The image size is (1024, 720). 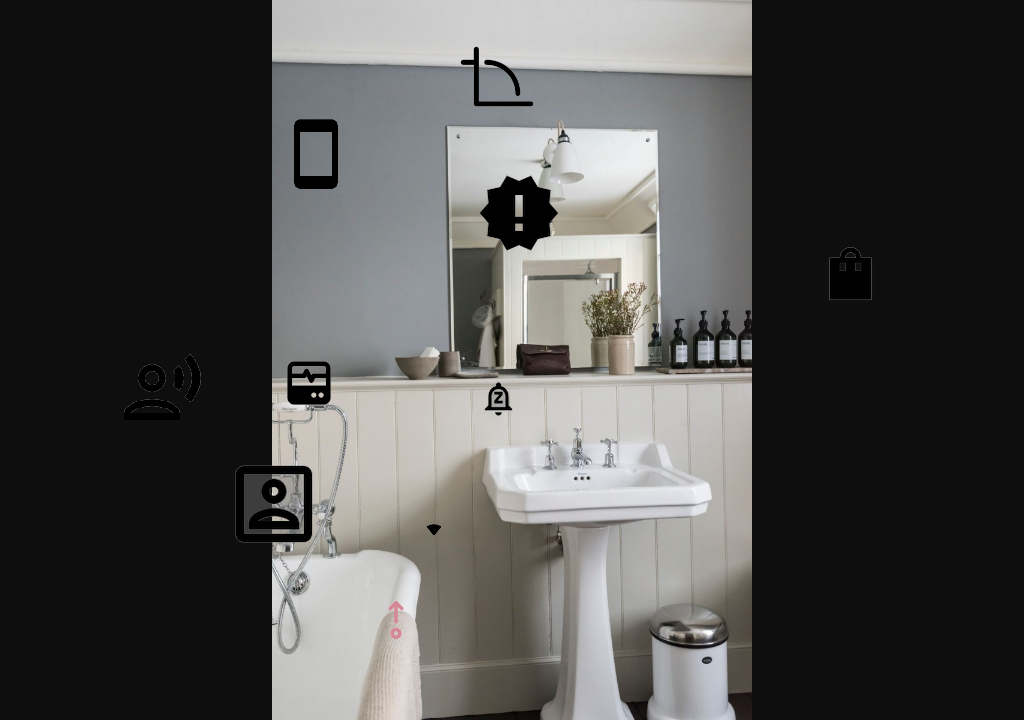 What do you see at coordinates (850, 273) in the screenshot?
I see `view your shopping cart` at bounding box center [850, 273].